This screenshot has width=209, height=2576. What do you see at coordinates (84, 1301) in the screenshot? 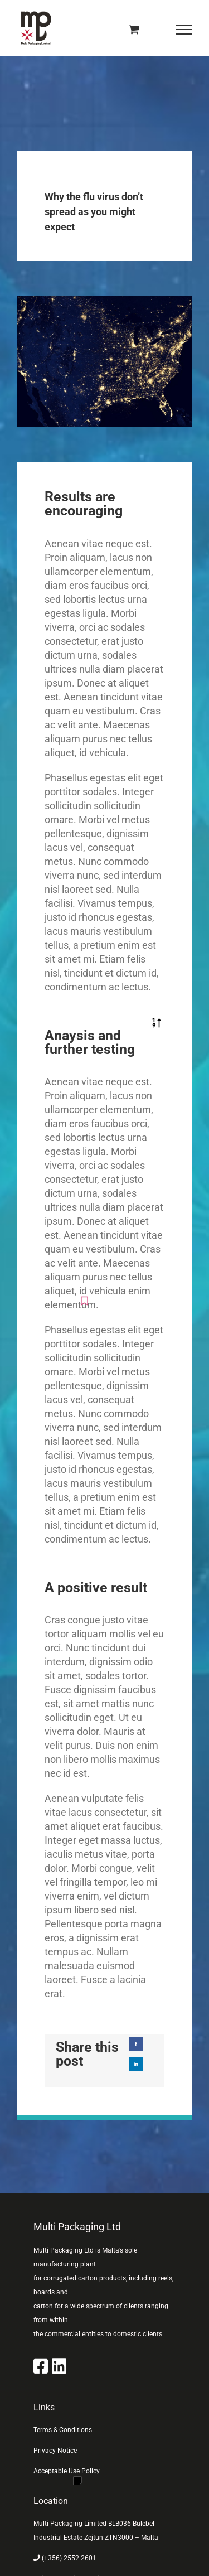
I see `save this item for later` at bounding box center [84, 1301].